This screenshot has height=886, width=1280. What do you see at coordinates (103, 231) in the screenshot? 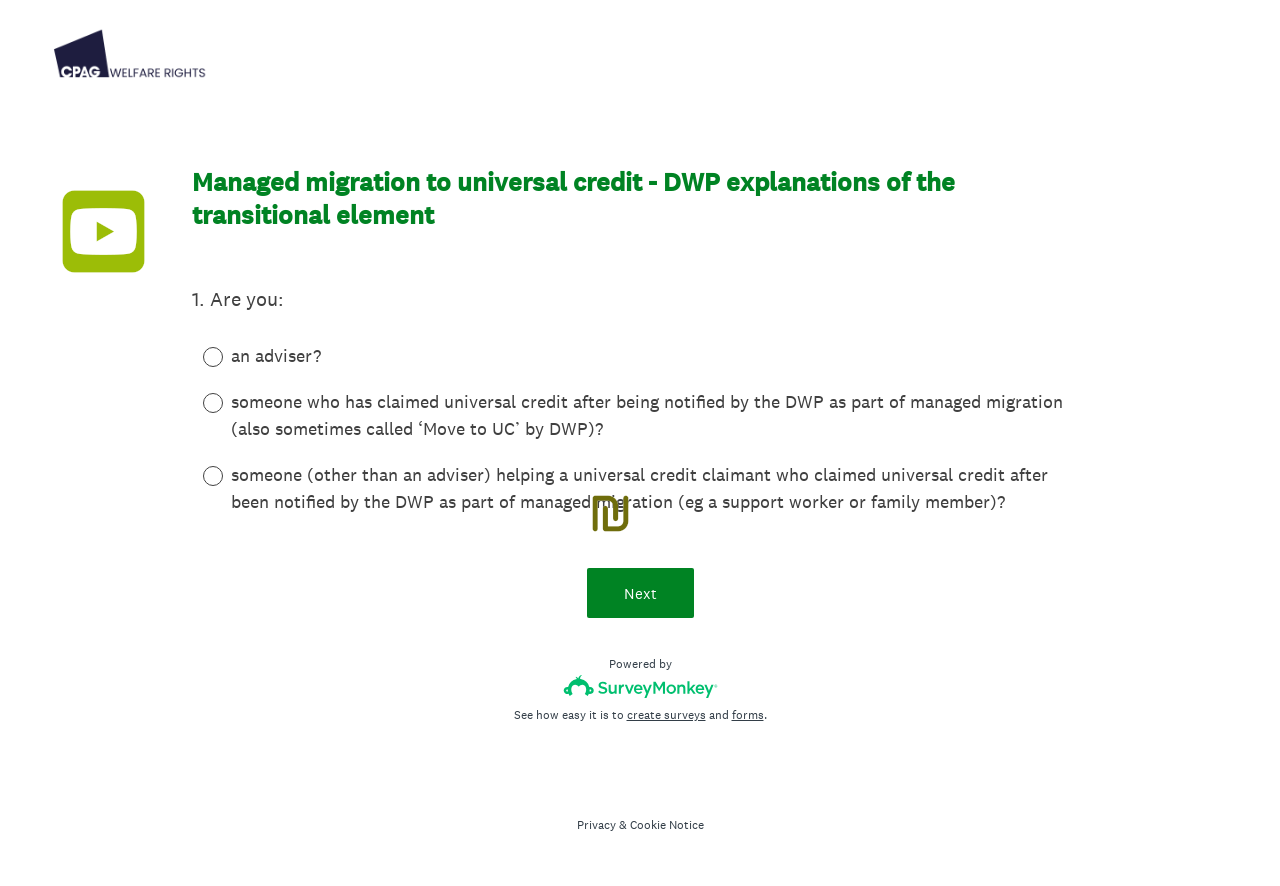
I see `open YouTube app` at bounding box center [103, 231].